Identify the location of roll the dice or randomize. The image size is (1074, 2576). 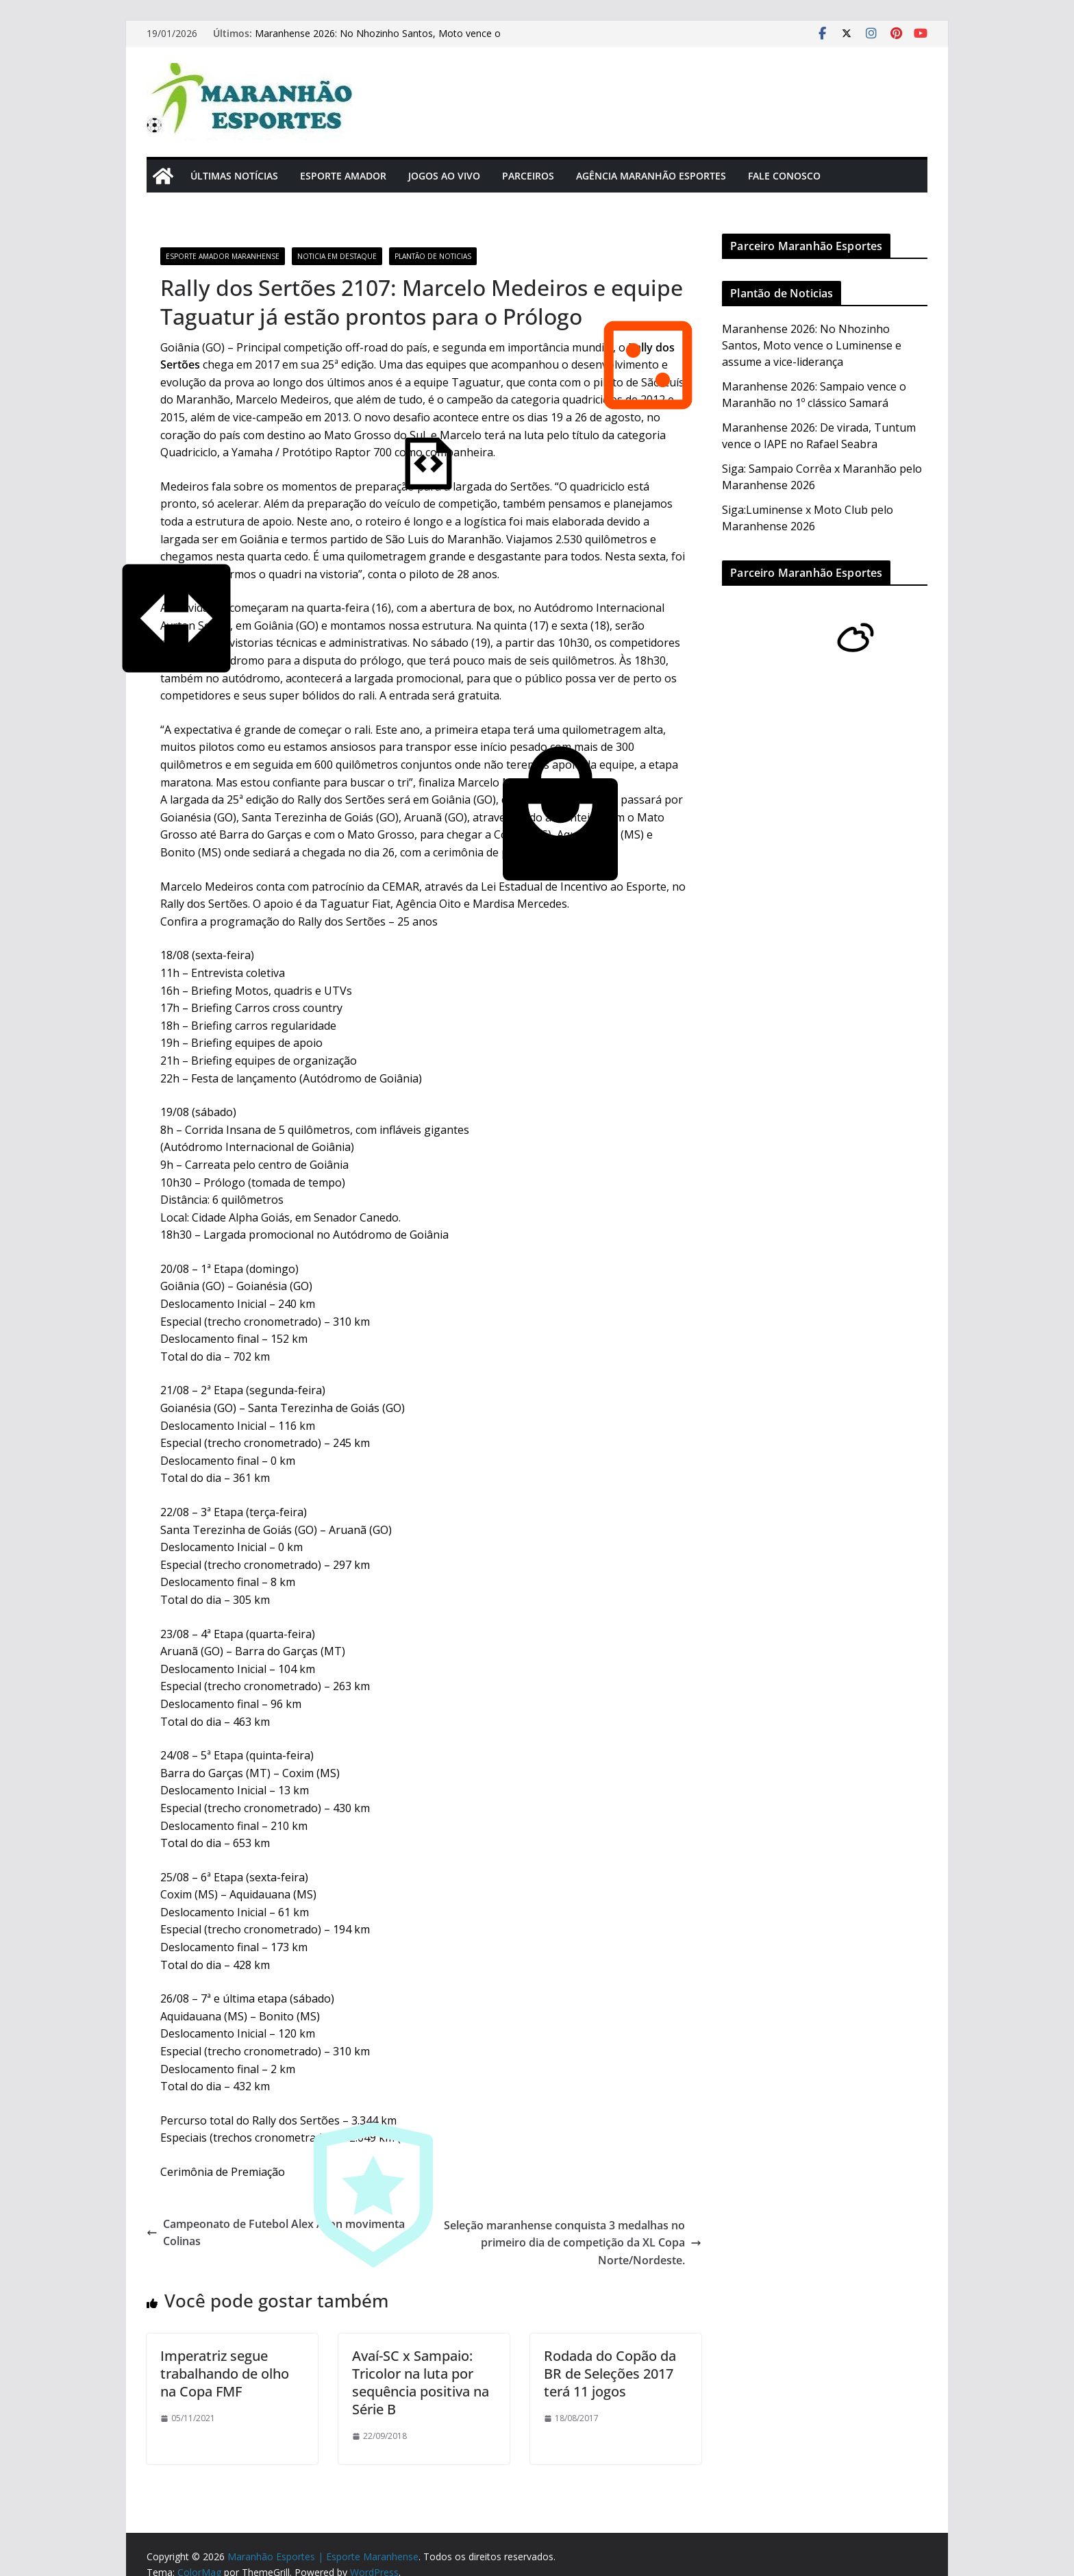
(648, 365).